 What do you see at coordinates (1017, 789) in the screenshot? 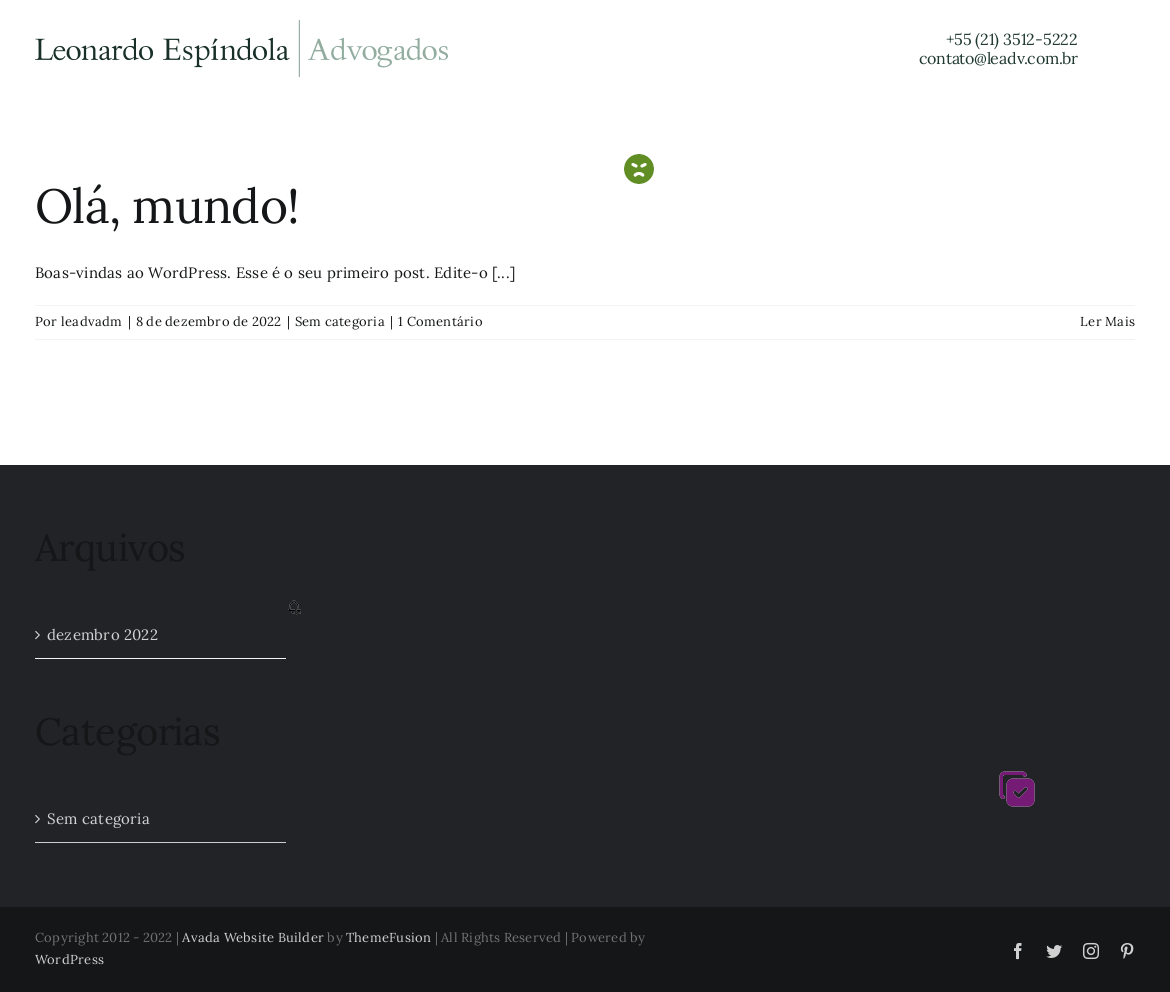
I see `content copied to clipboard successfully` at bounding box center [1017, 789].